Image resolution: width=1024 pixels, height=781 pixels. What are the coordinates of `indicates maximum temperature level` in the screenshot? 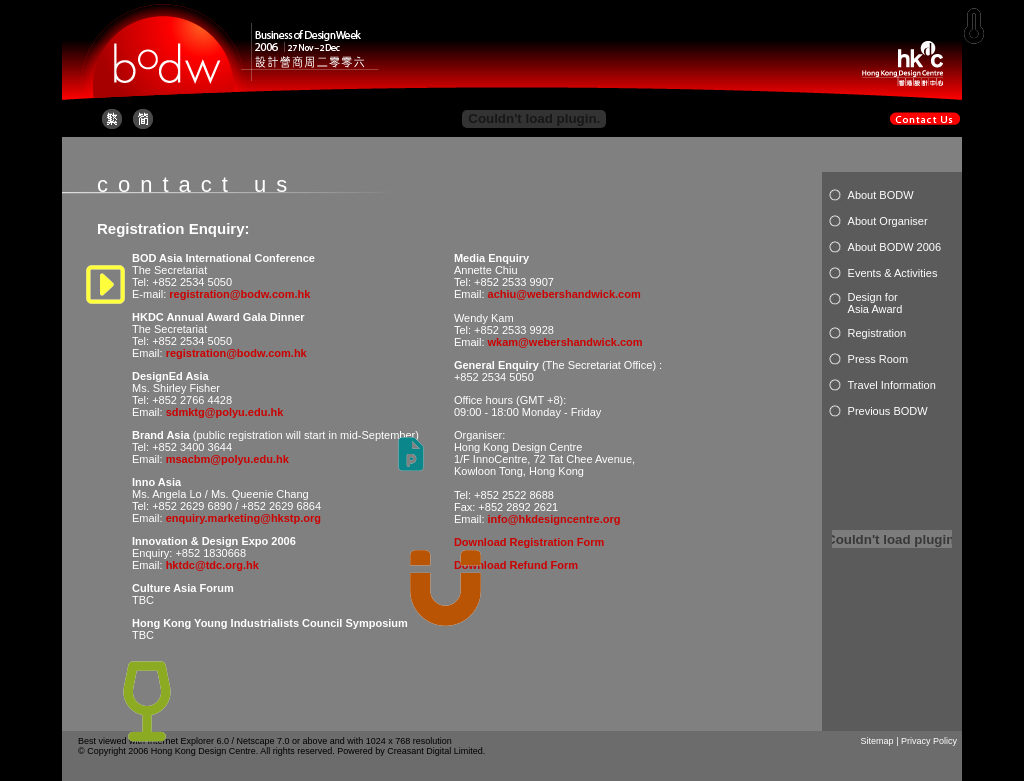 It's located at (974, 26).